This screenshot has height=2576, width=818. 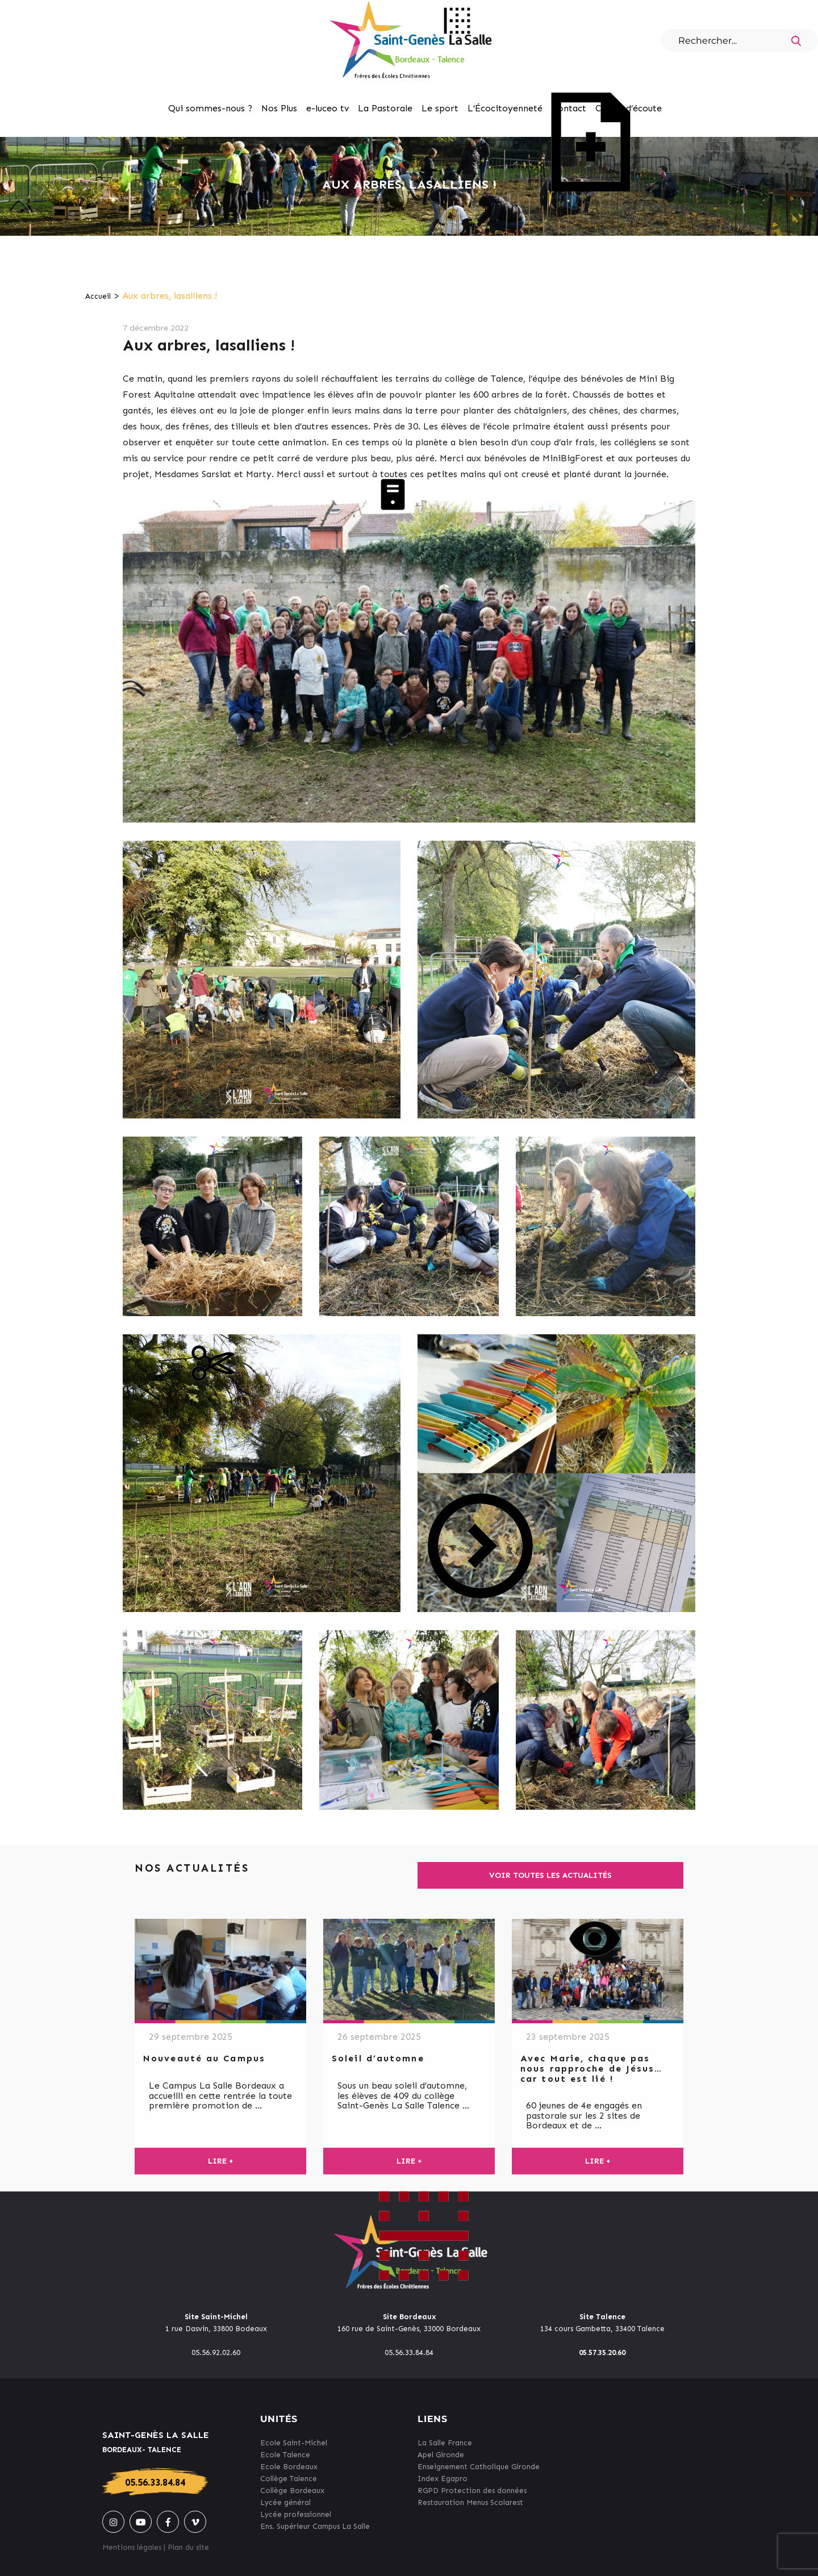 What do you see at coordinates (480, 1546) in the screenshot?
I see `go to next item or page` at bounding box center [480, 1546].